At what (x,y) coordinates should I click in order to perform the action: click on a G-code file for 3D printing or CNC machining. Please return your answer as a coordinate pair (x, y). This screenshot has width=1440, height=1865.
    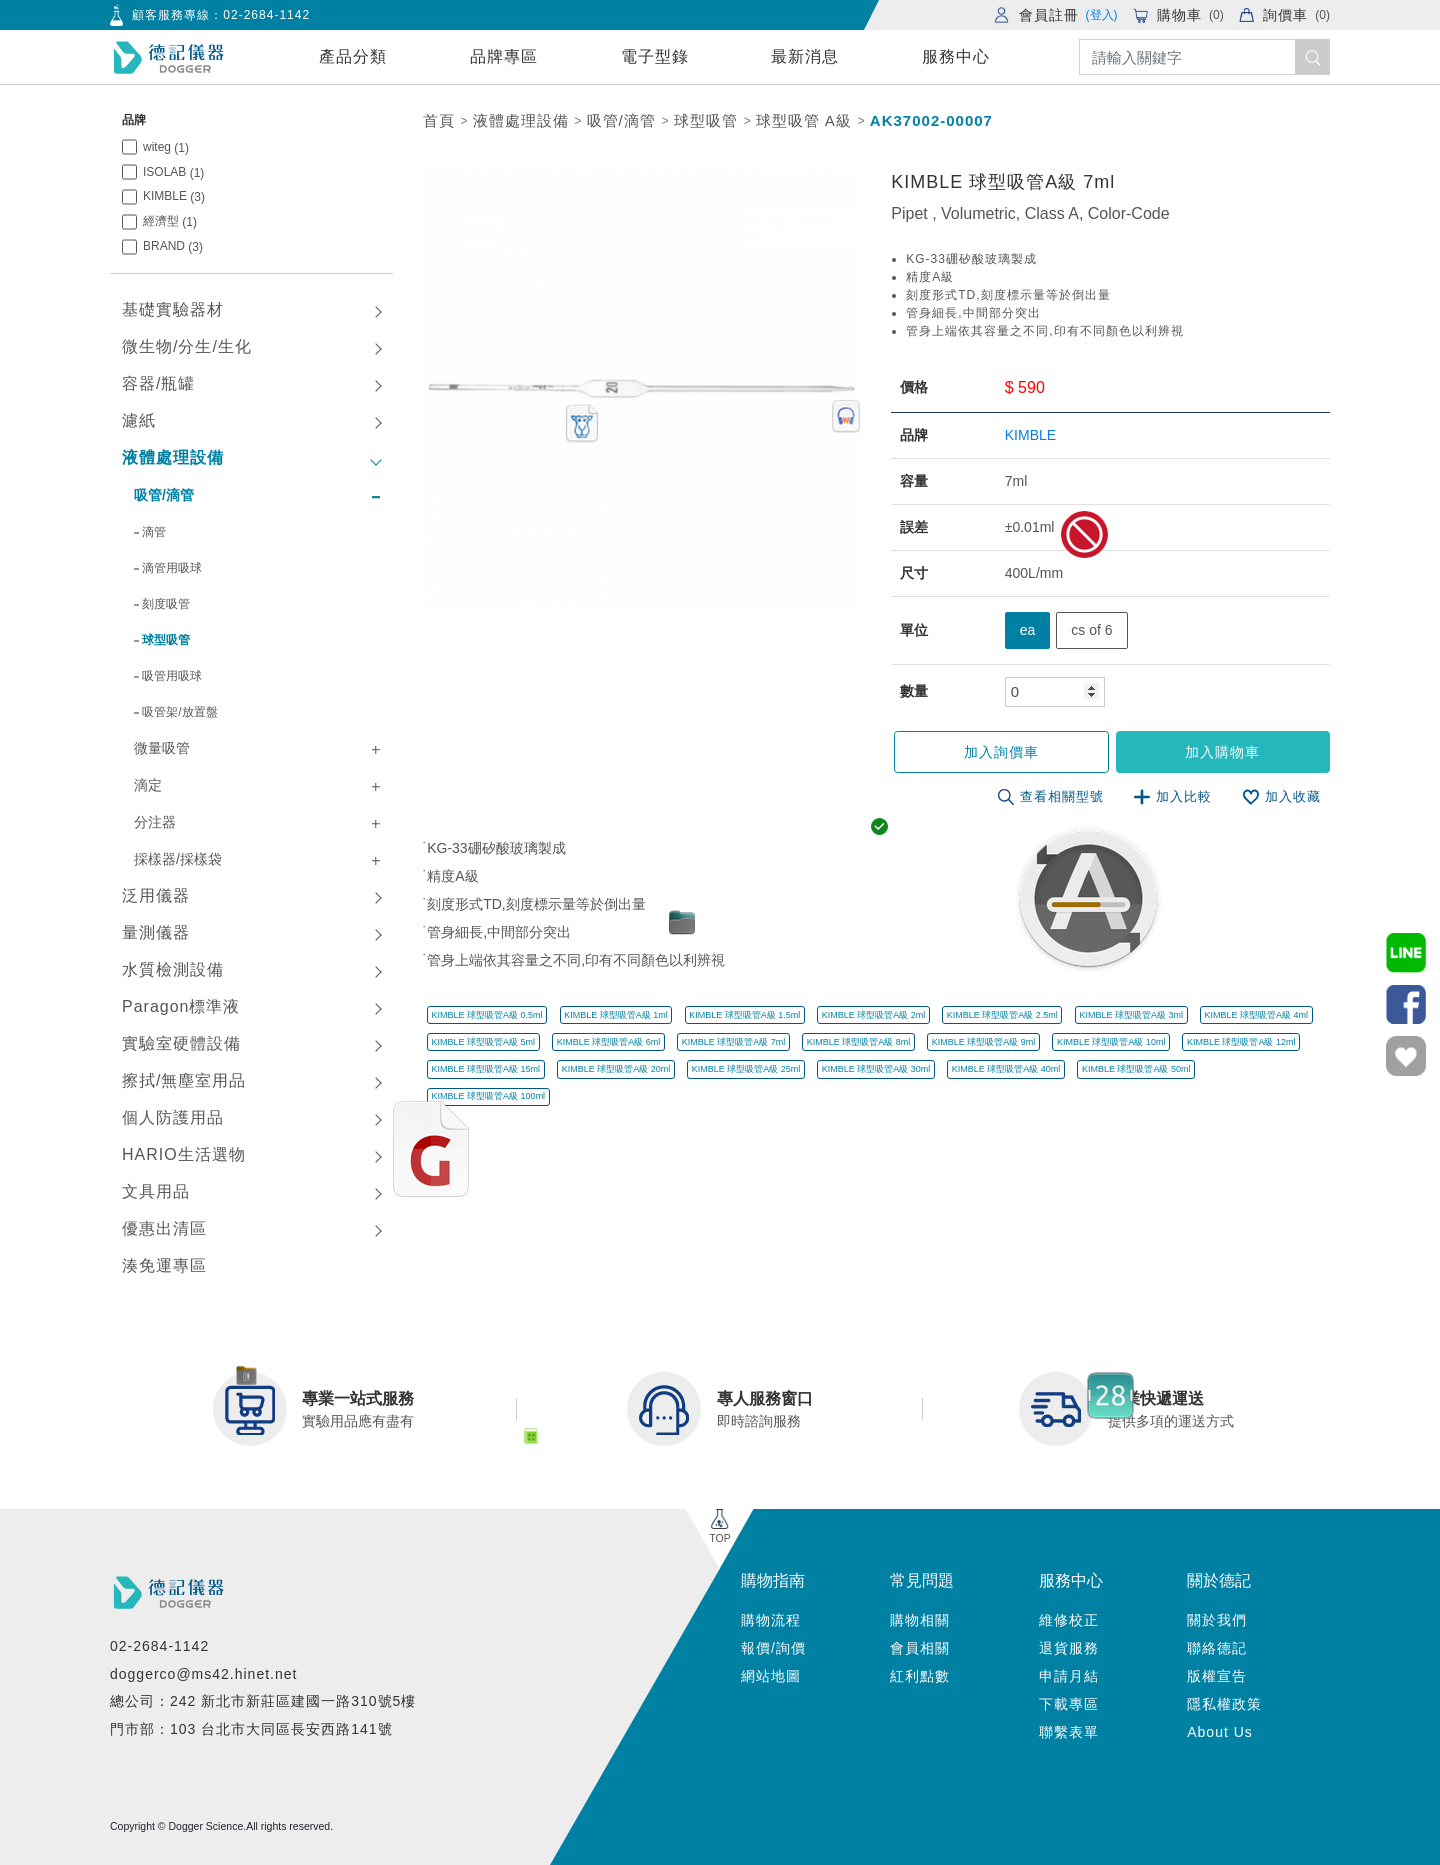
    Looking at the image, I should click on (431, 1149).